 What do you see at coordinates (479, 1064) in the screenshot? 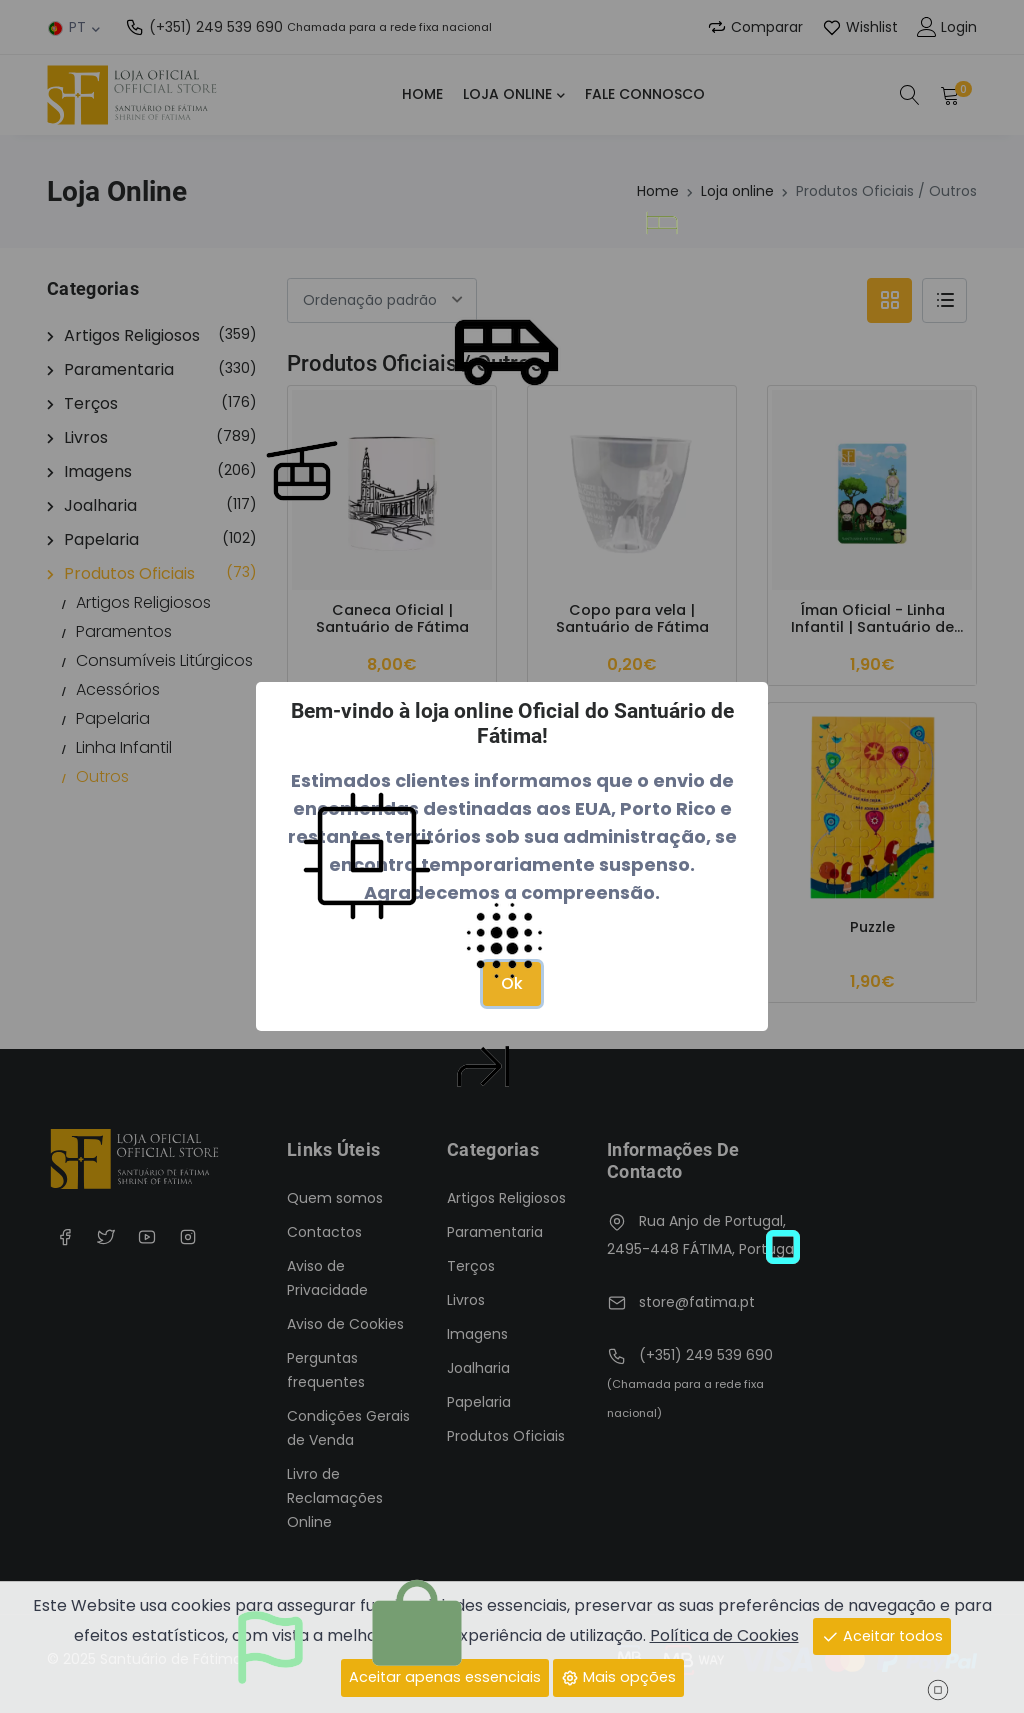
I see `move cursor to next tab stop` at bounding box center [479, 1064].